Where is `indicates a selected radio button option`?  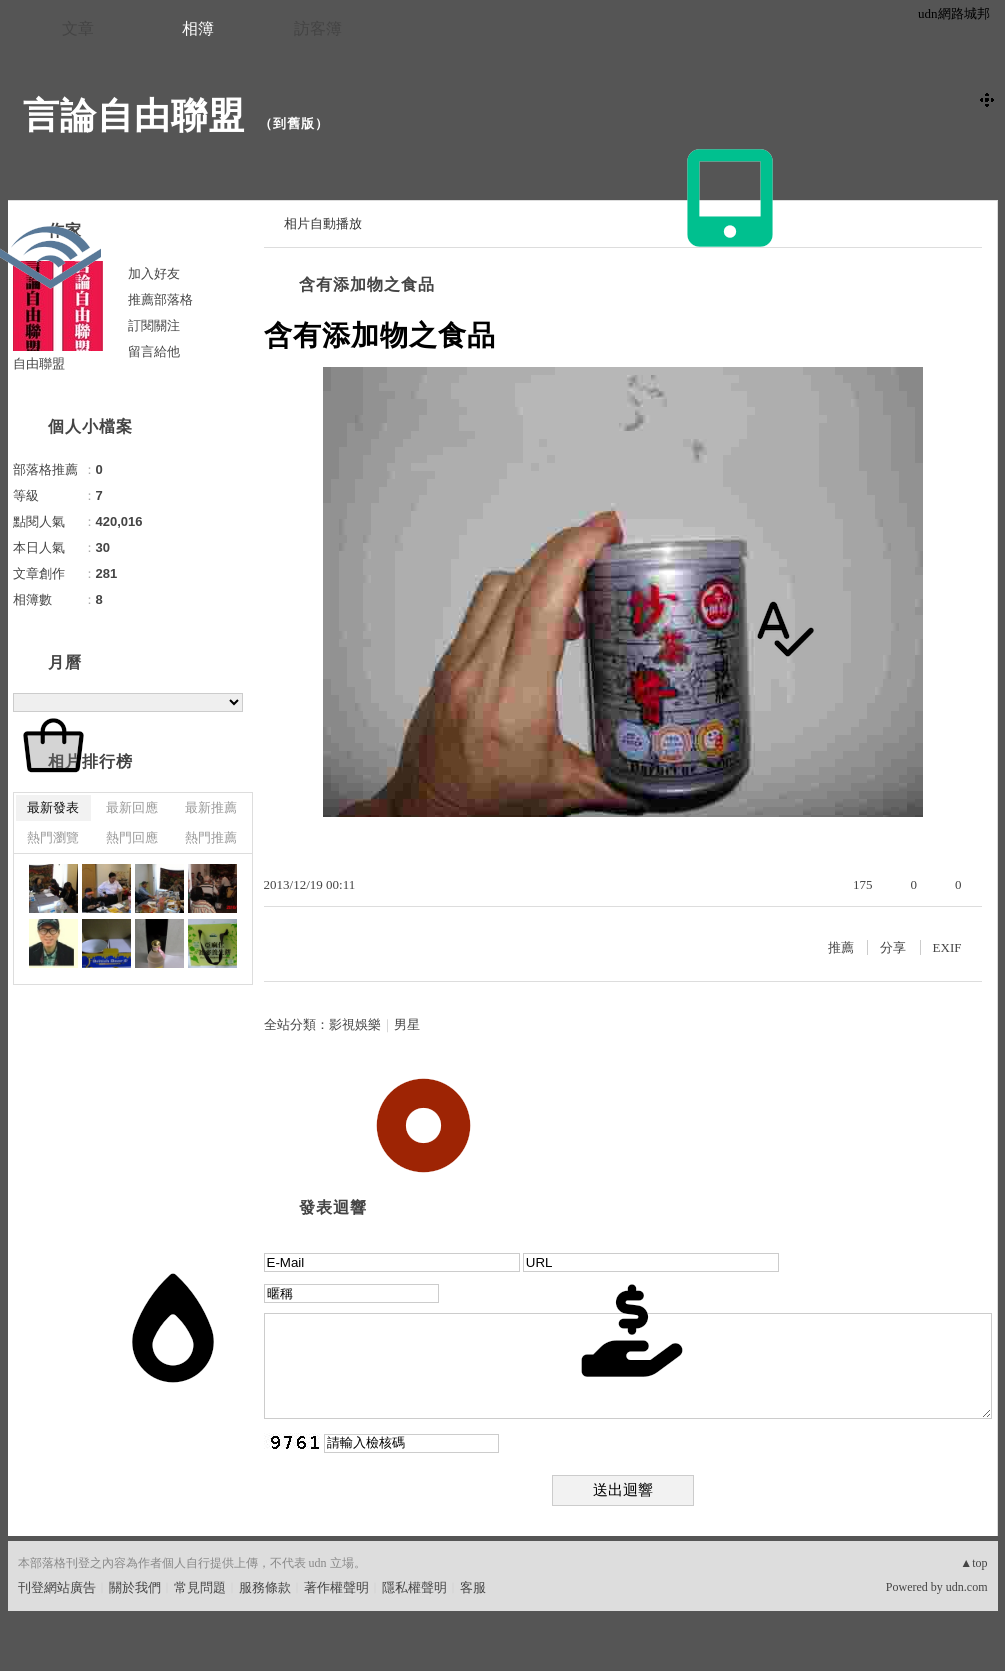 indicates a selected radio button option is located at coordinates (423, 1125).